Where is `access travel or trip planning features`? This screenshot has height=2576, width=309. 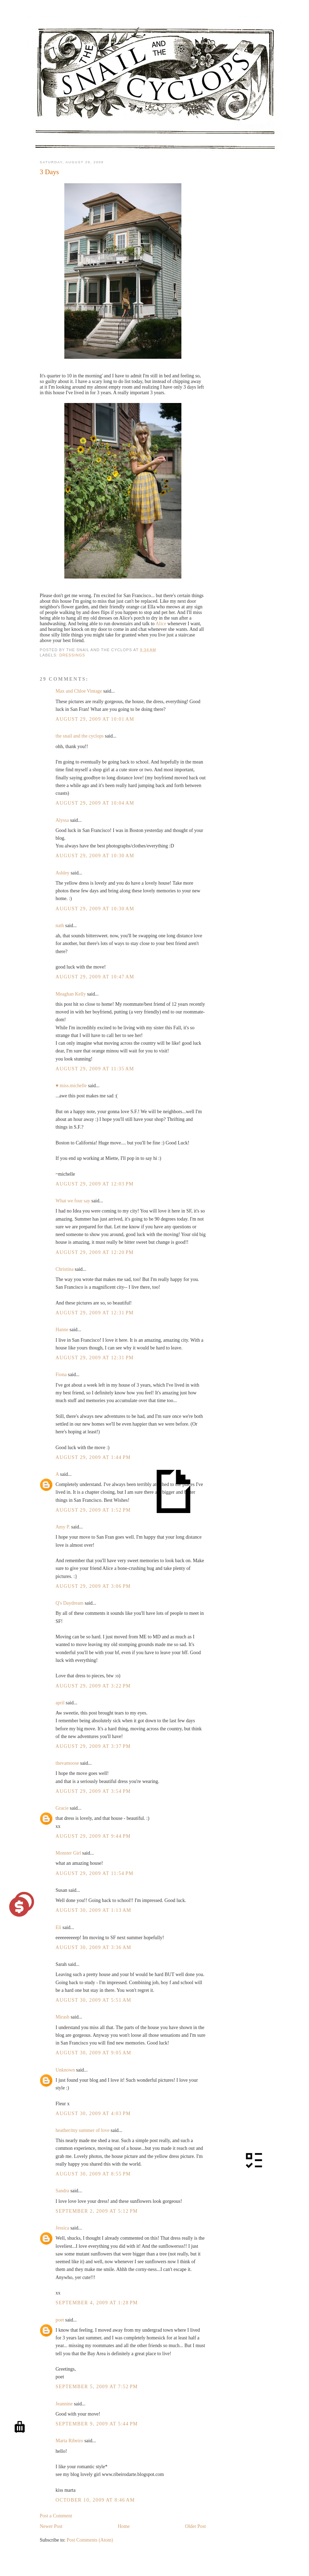 access travel or trip planning features is located at coordinates (20, 2427).